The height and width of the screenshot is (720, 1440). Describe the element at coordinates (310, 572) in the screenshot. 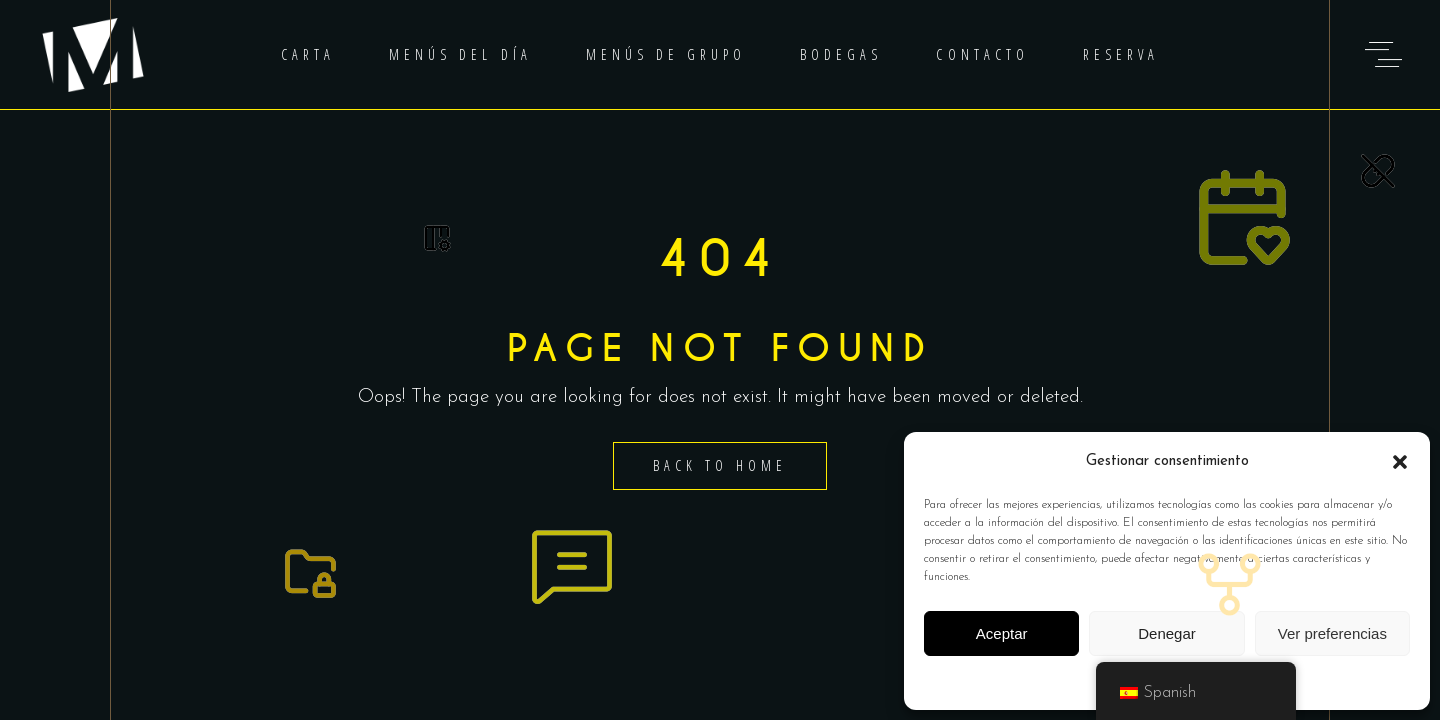

I see `access a password-protected folder` at that location.